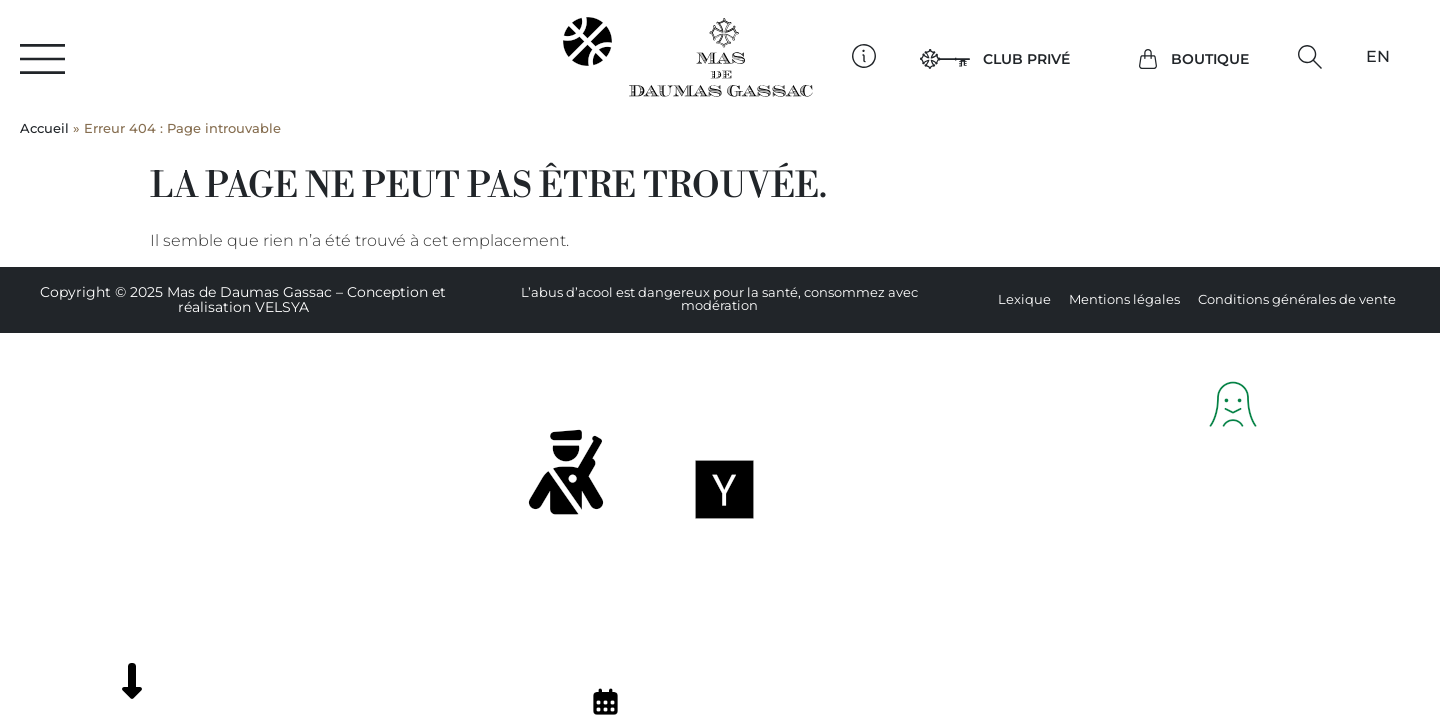  Describe the element at coordinates (1233, 407) in the screenshot. I see `indicates linux operating system compatibility` at that location.